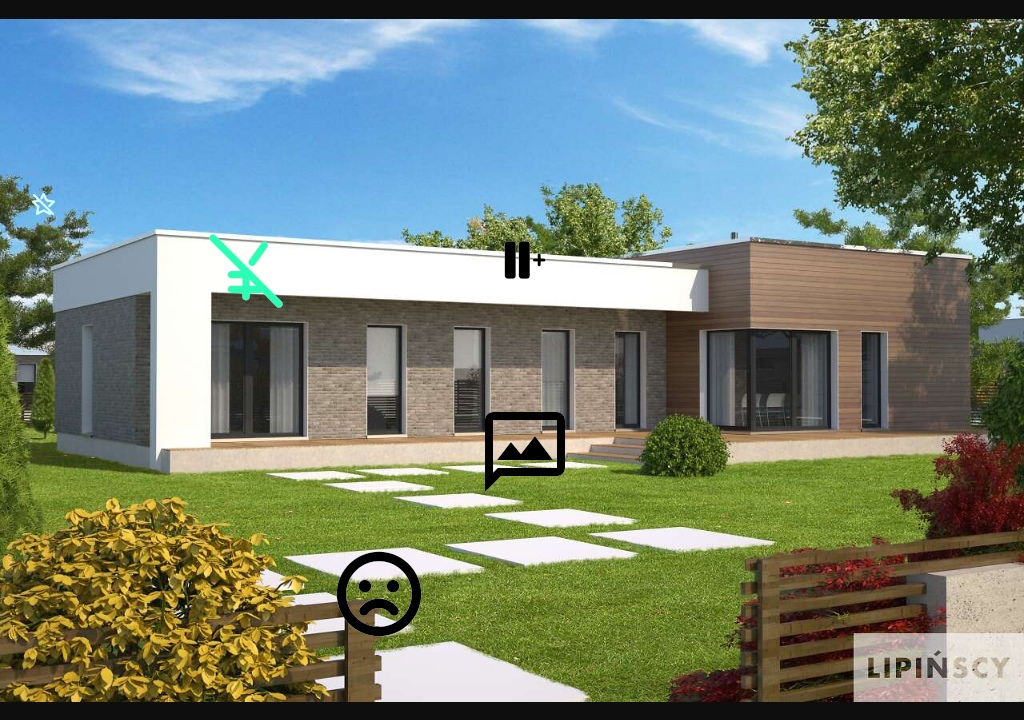  Describe the element at coordinates (43, 204) in the screenshot. I see `remove from favorites` at that location.